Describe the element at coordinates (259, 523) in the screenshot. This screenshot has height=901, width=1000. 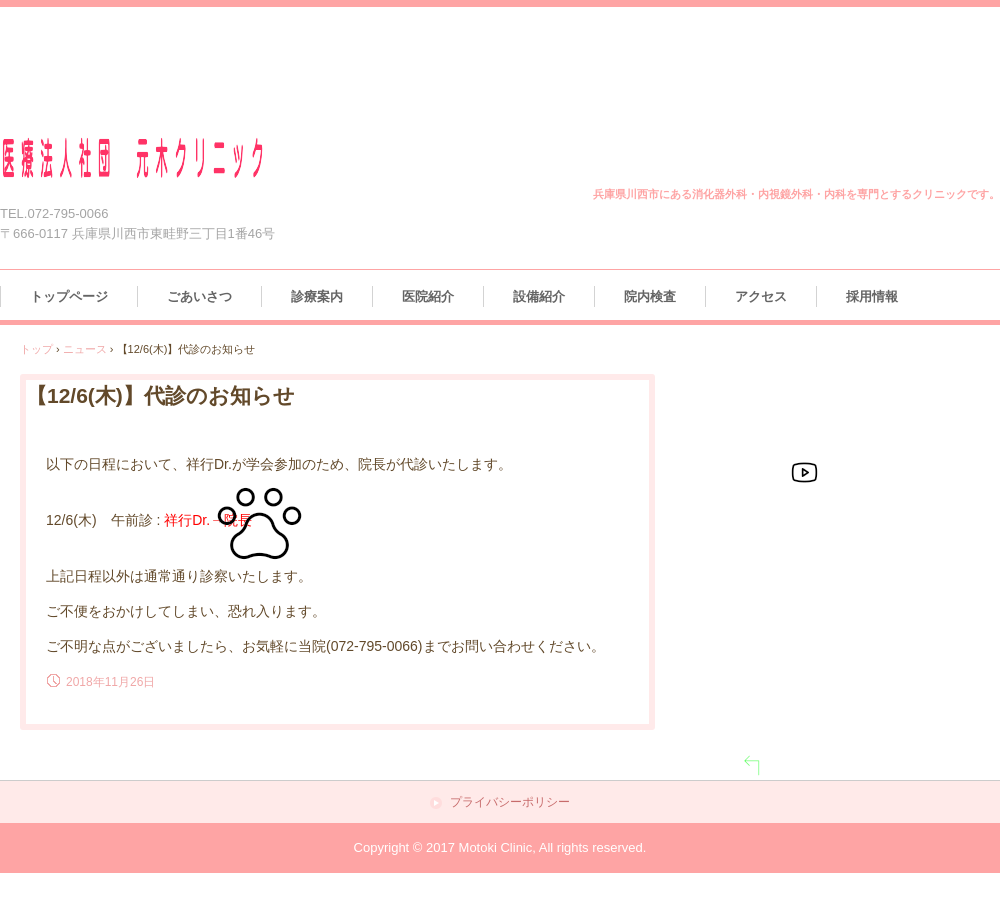
I see `access pet-related features or settings` at that location.